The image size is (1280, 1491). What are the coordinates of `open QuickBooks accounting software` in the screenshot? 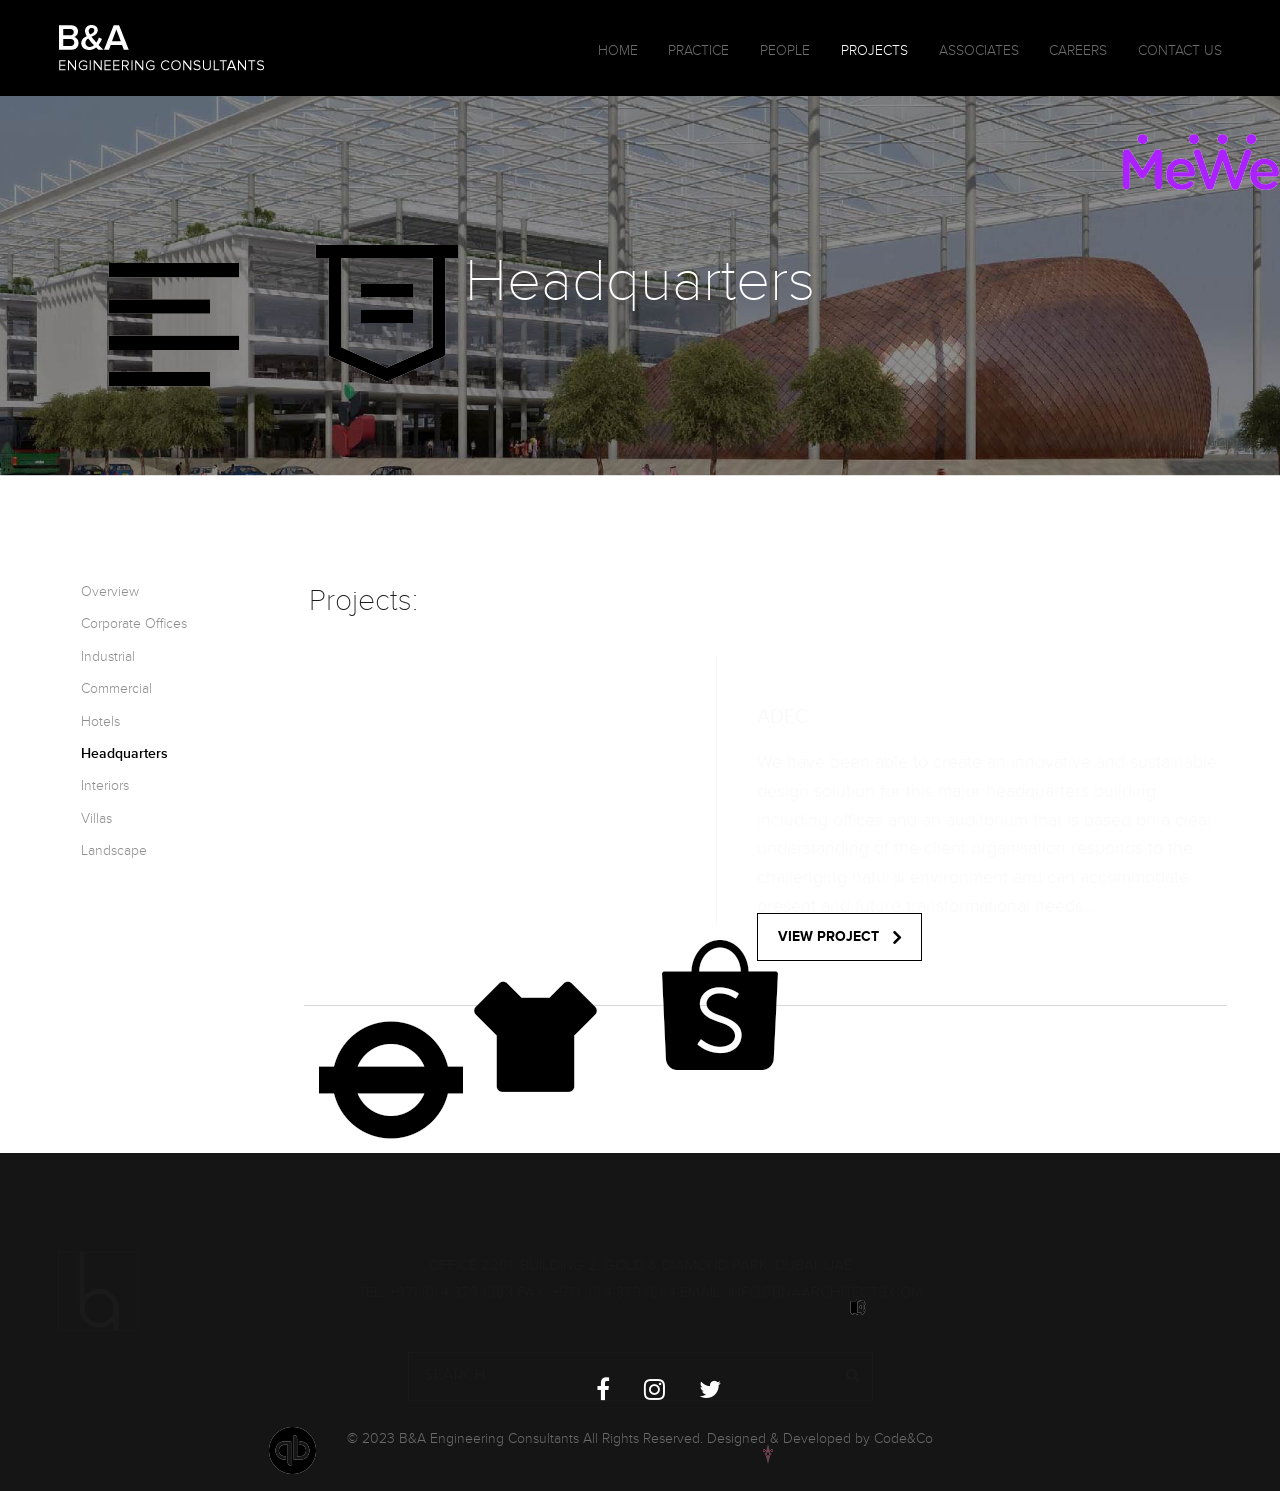 It's located at (292, 1450).